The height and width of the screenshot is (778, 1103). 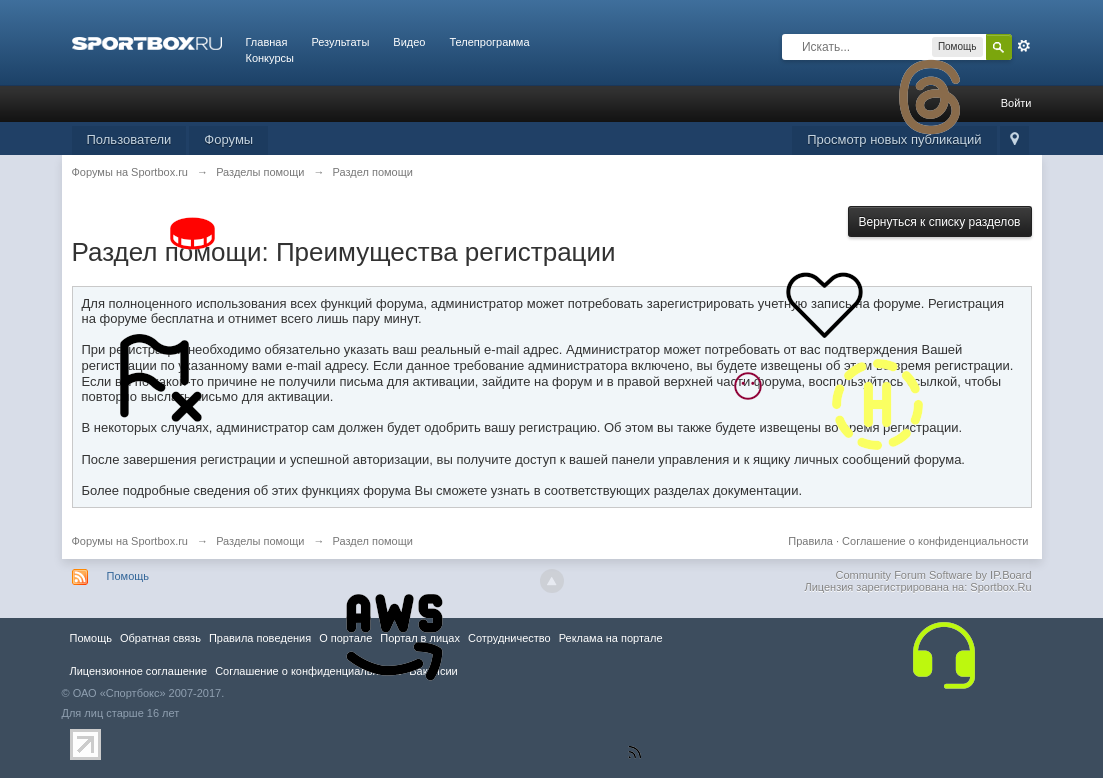 I want to click on add to favorites, so click(x=824, y=302).